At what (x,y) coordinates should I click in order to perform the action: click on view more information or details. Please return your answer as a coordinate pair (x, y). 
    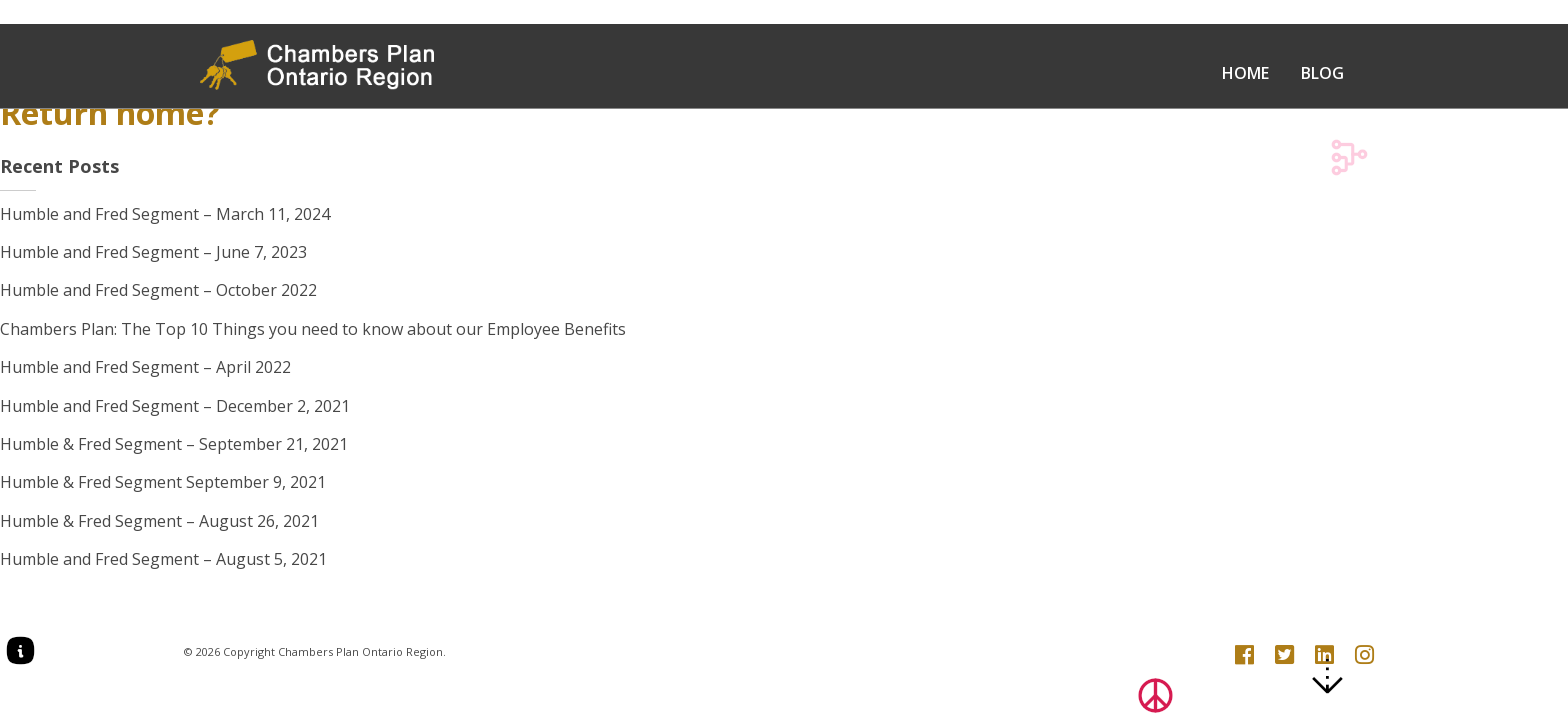
    Looking at the image, I should click on (20, 650).